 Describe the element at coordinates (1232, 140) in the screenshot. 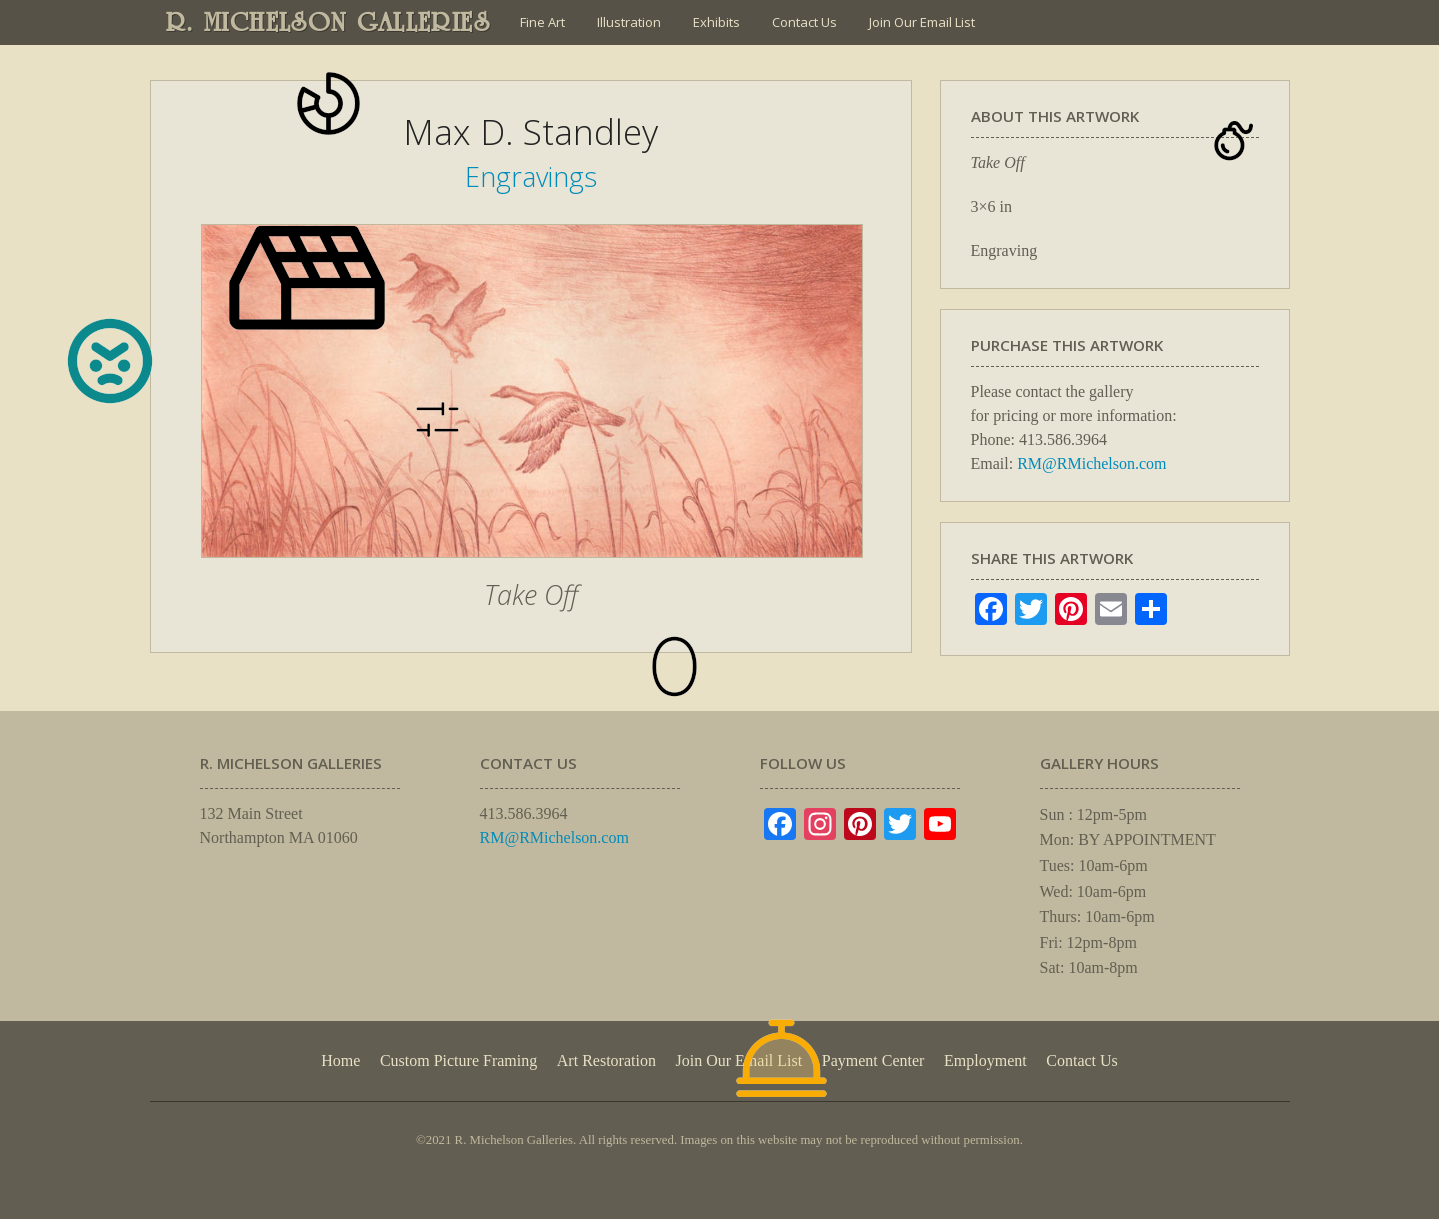

I see `indicates dangerous or destructive action` at that location.